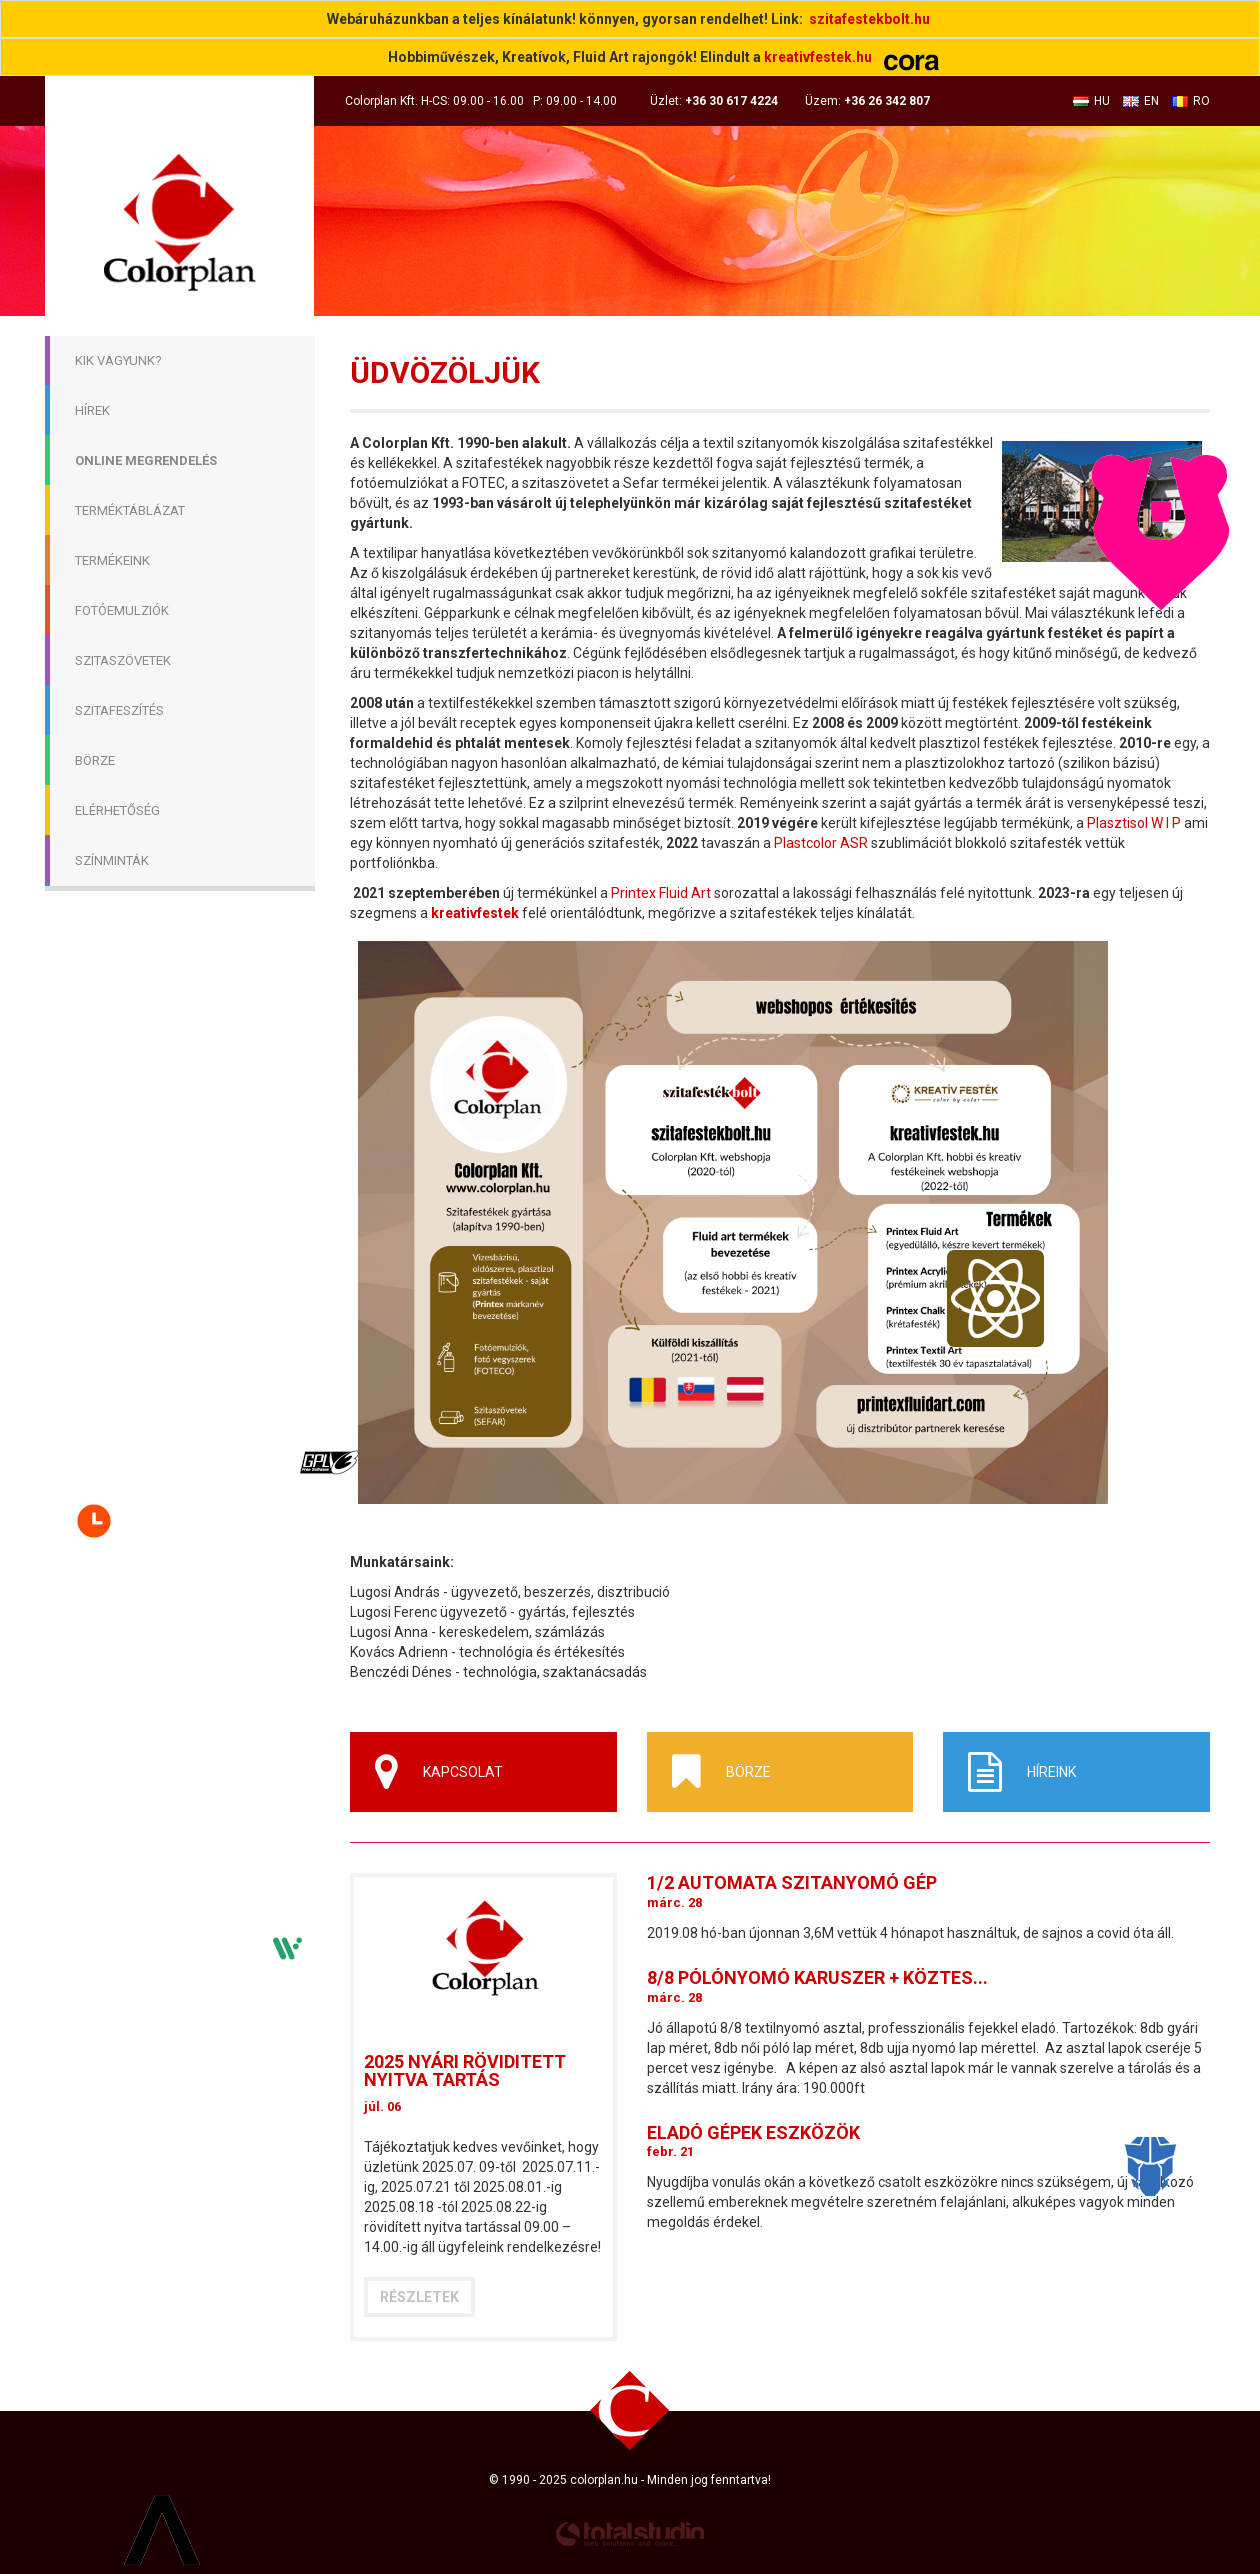 The height and width of the screenshot is (2574, 1260). What do you see at coordinates (1150, 2166) in the screenshot?
I see `primefaces framework logo` at bounding box center [1150, 2166].